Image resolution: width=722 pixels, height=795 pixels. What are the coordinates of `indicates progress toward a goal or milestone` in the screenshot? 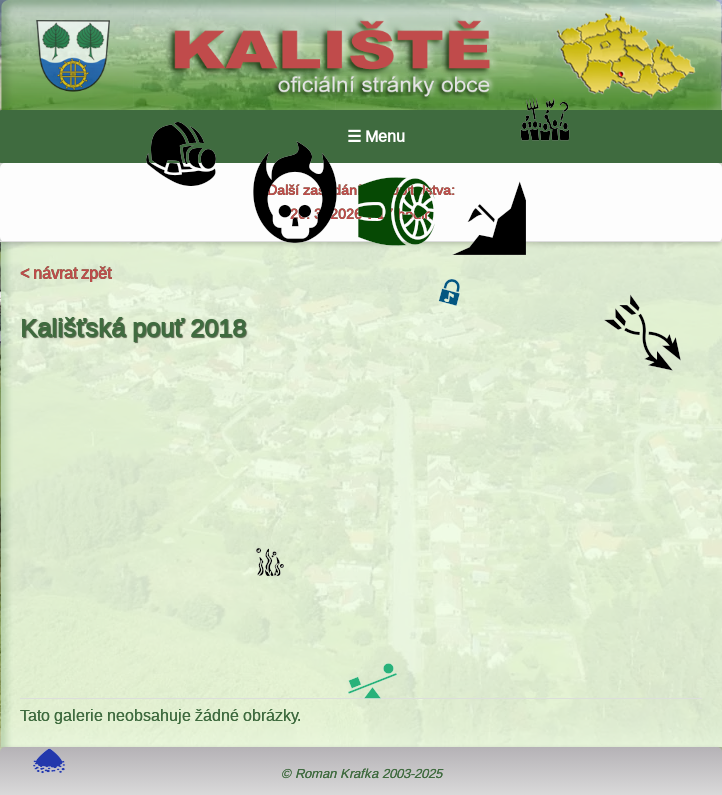 It's located at (488, 217).